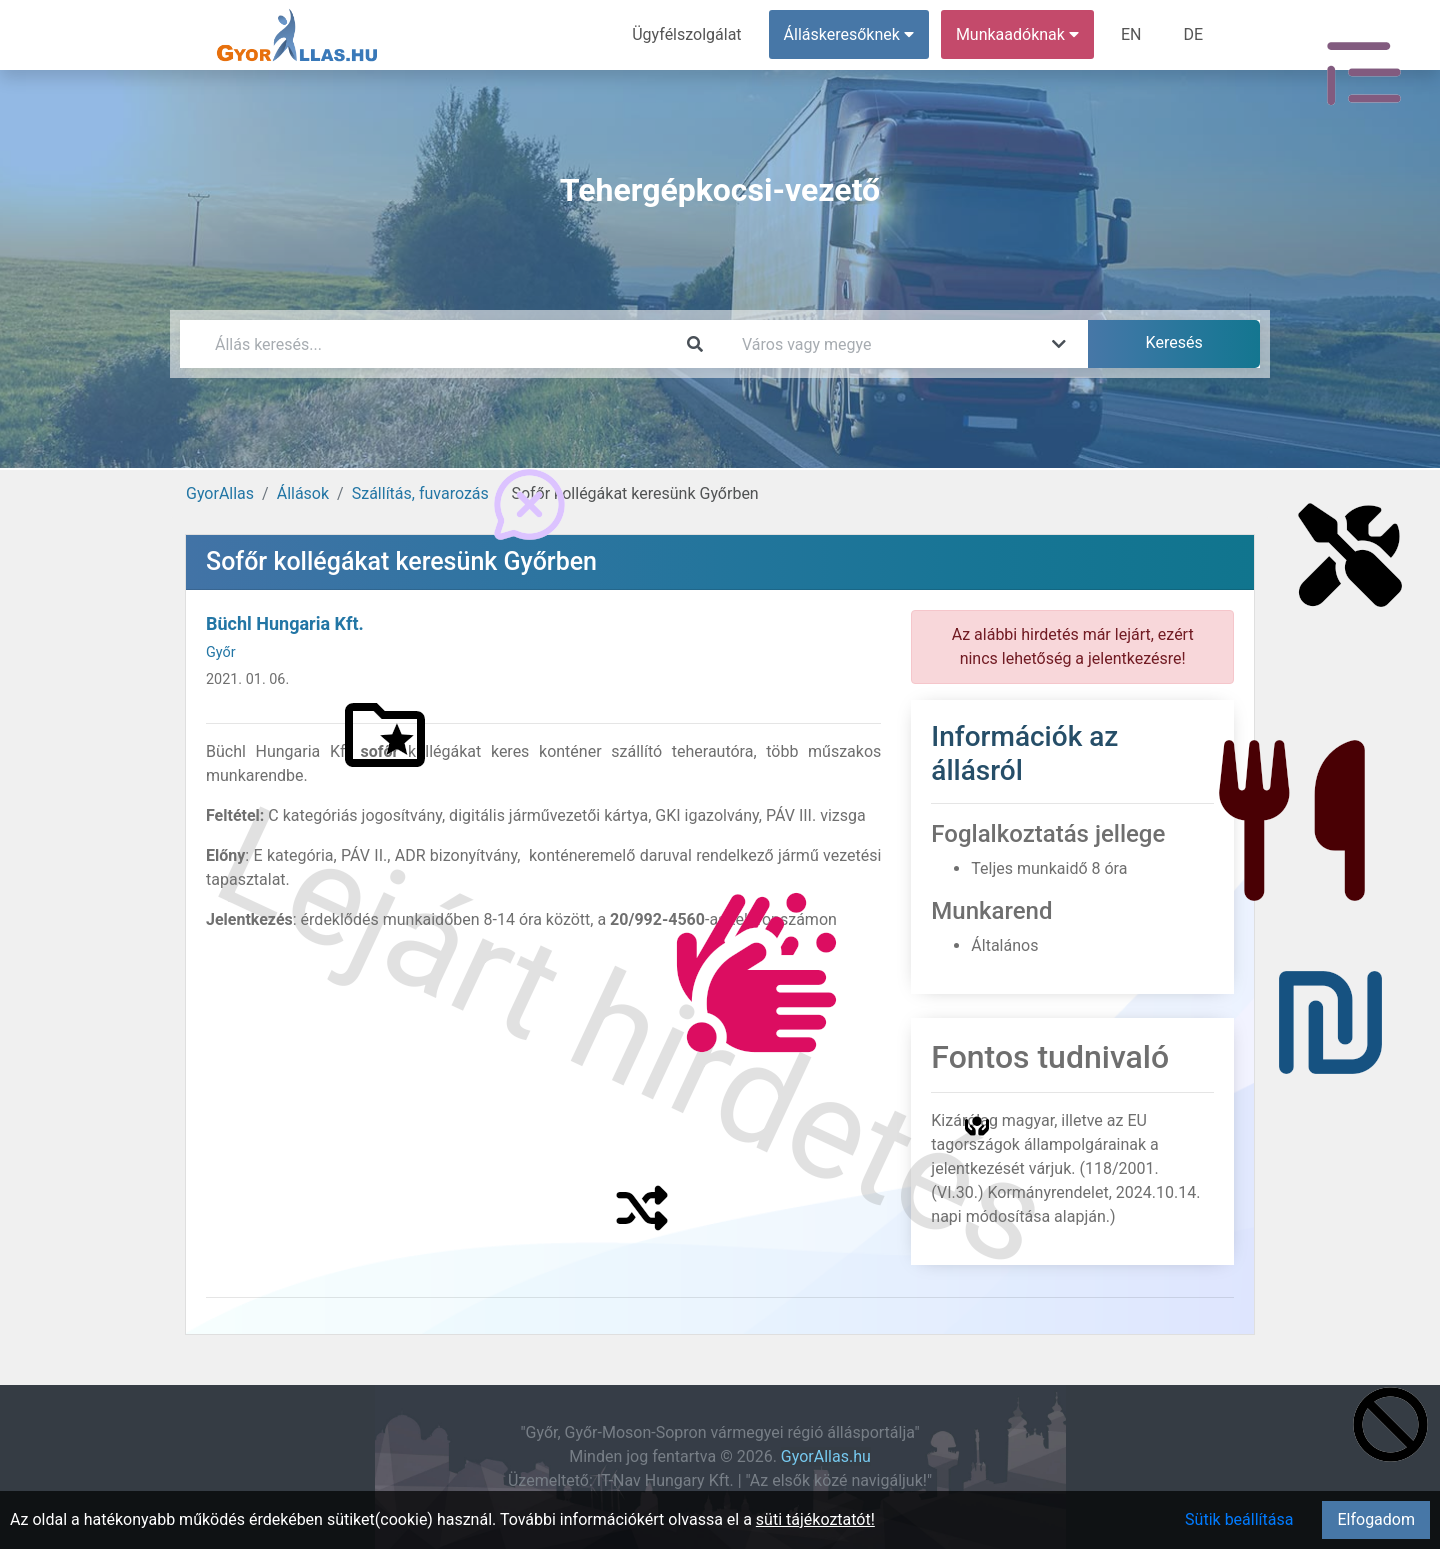 The width and height of the screenshot is (1440, 1549). What do you see at coordinates (1364, 71) in the screenshot?
I see `insert a block quote` at bounding box center [1364, 71].